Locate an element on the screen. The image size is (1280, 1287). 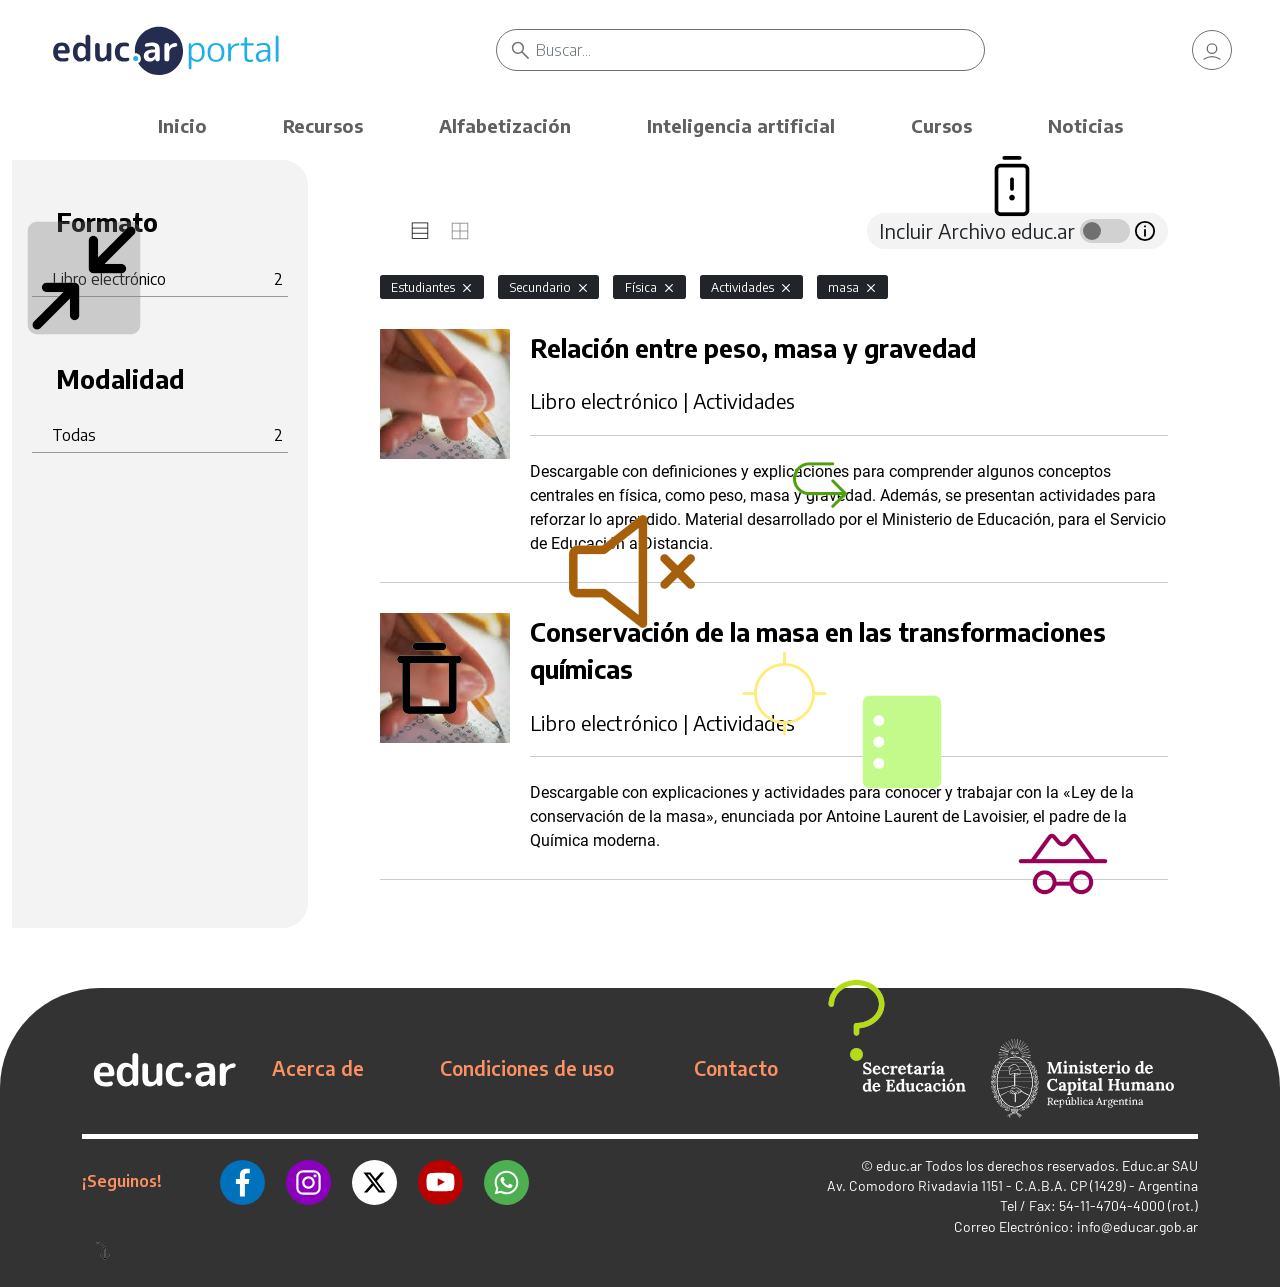
access current location is located at coordinates (784, 693).